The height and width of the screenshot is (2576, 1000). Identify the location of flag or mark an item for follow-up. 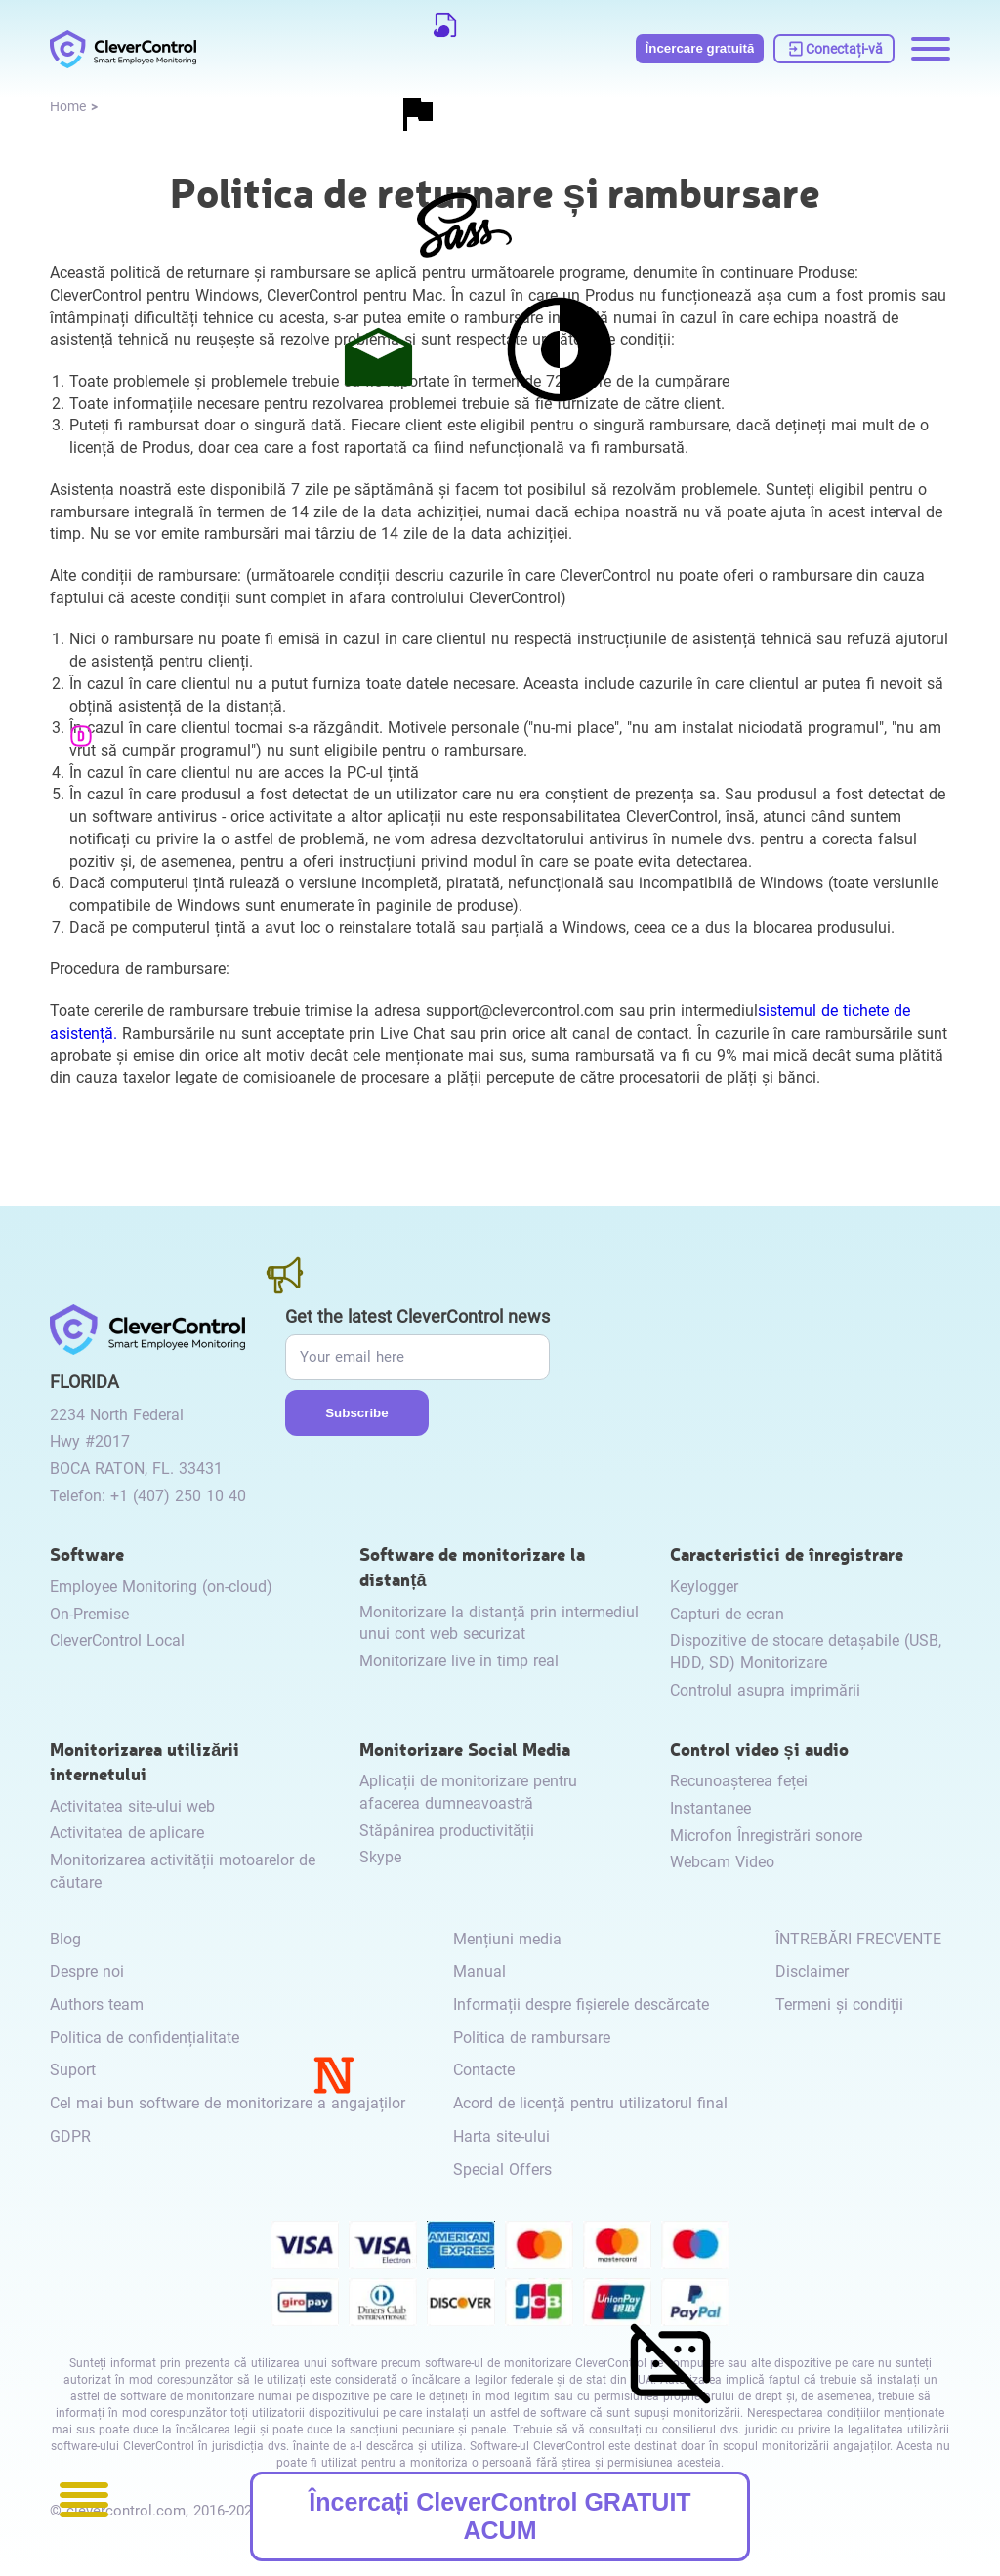
(417, 113).